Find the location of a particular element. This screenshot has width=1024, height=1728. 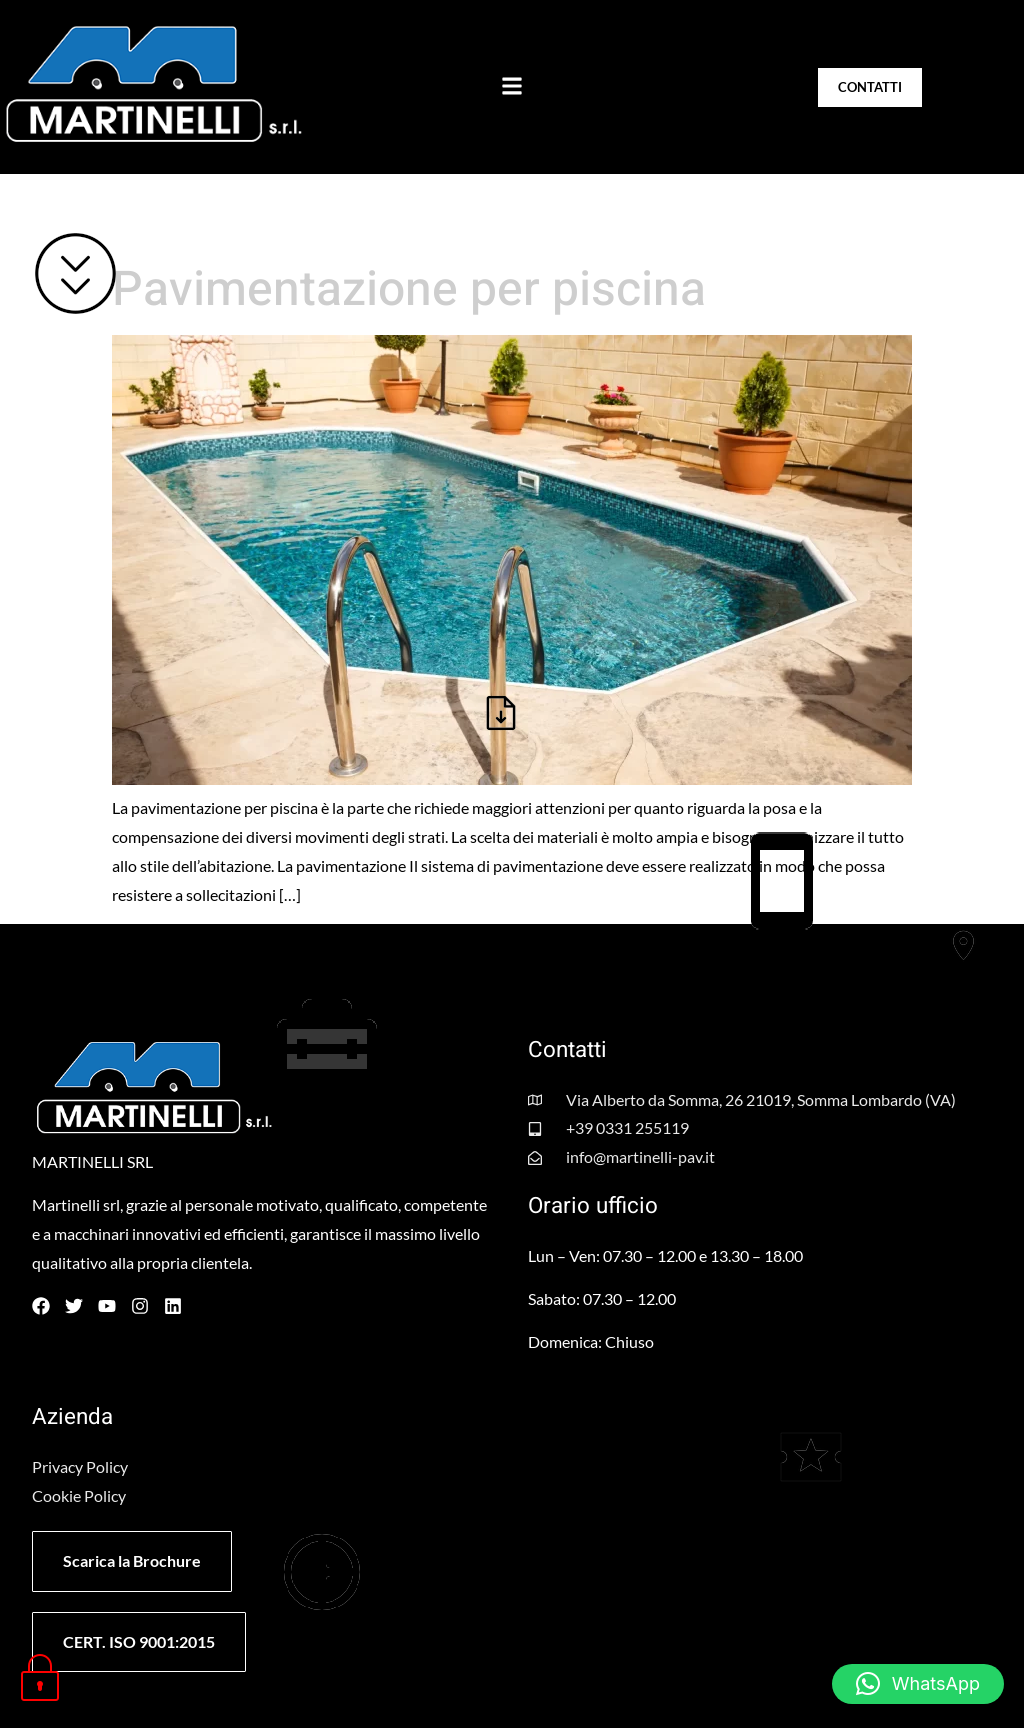

expand all content below is located at coordinates (75, 273).